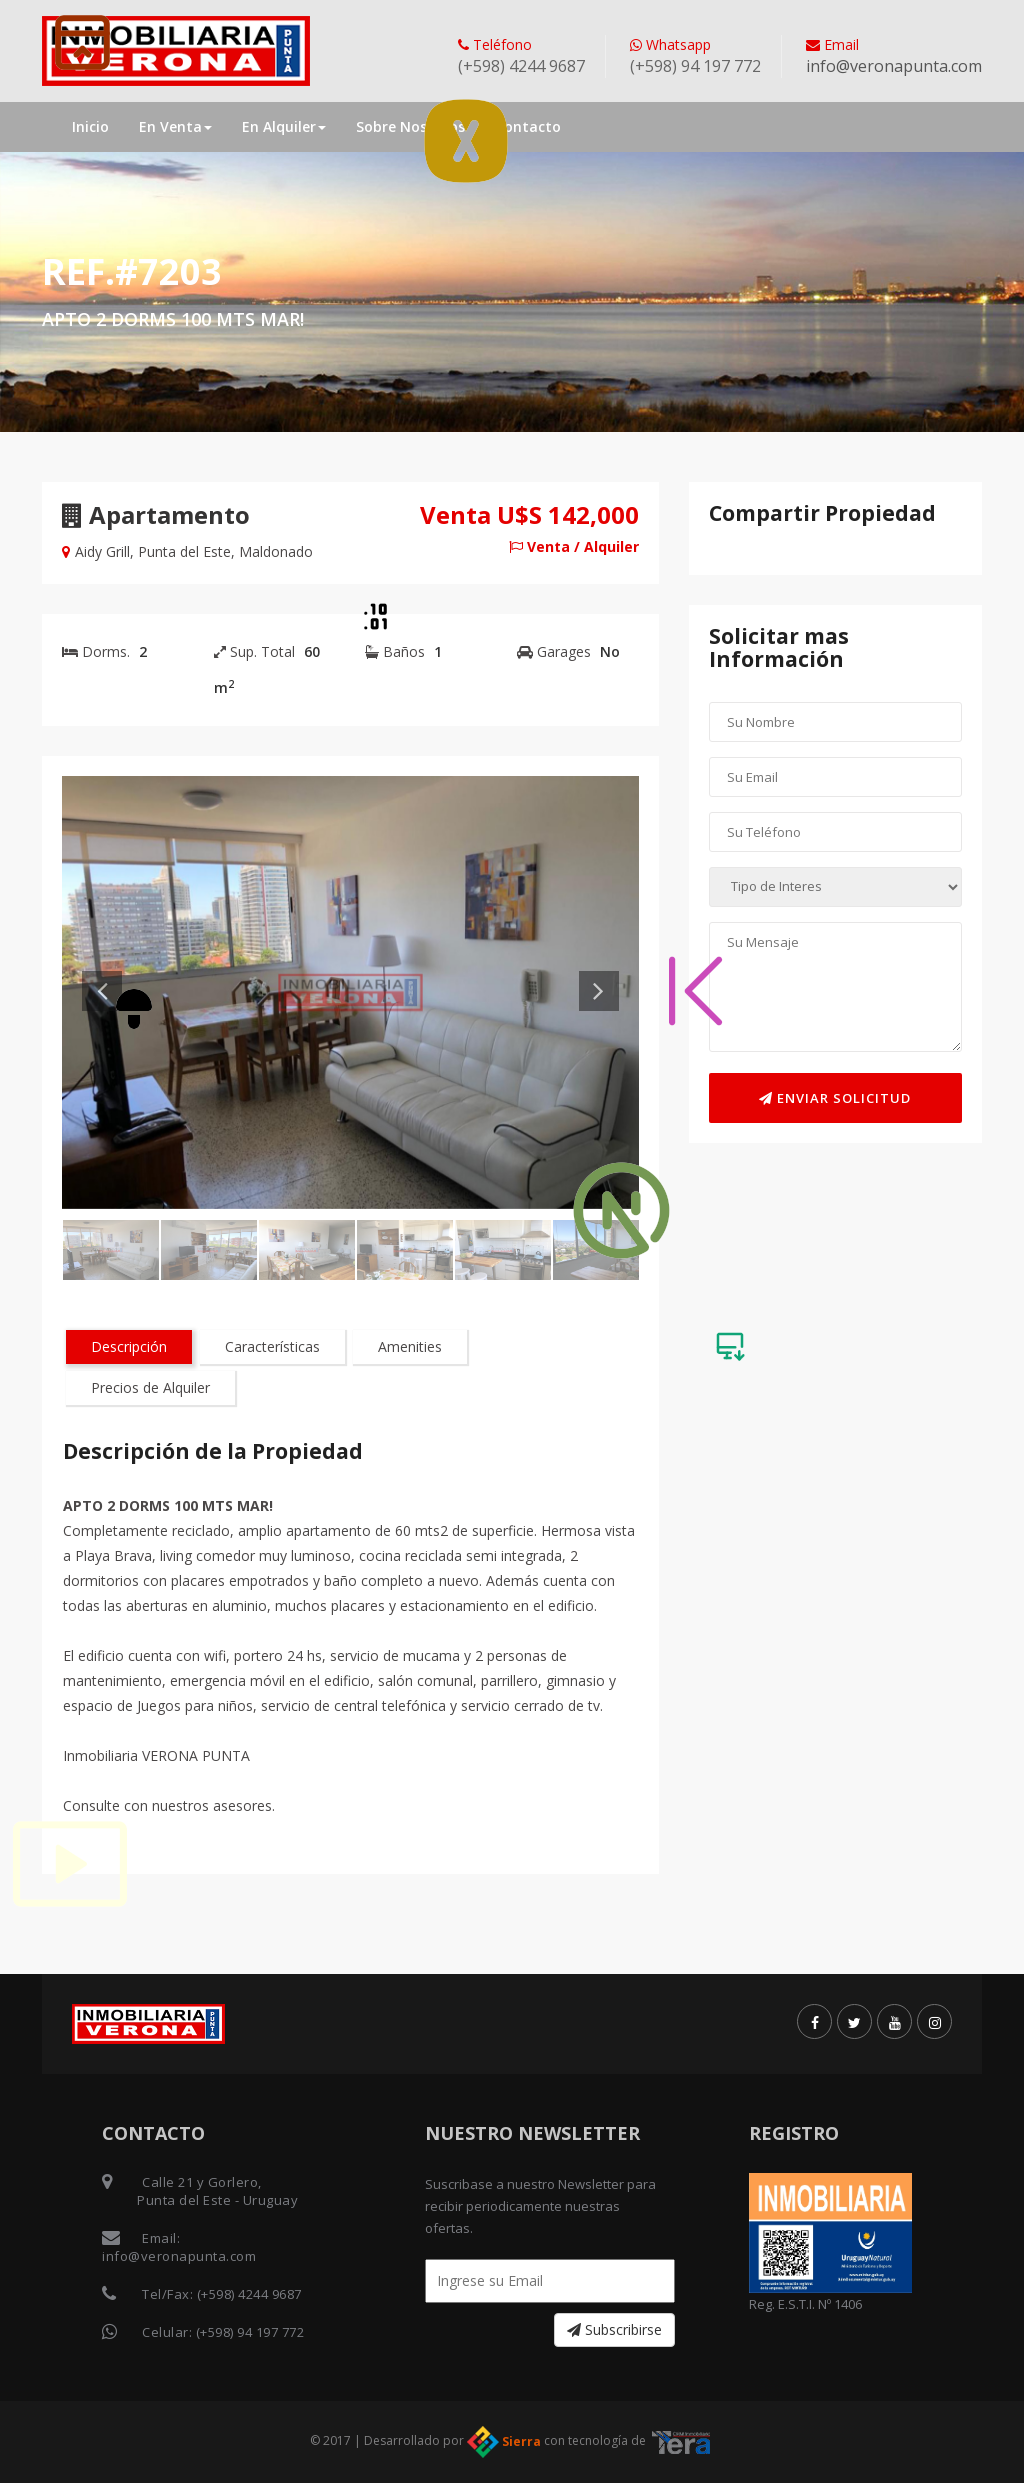  Describe the element at coordinates (466, 141) in the screenshot. I see `close or dismiss a dialog` at that location.